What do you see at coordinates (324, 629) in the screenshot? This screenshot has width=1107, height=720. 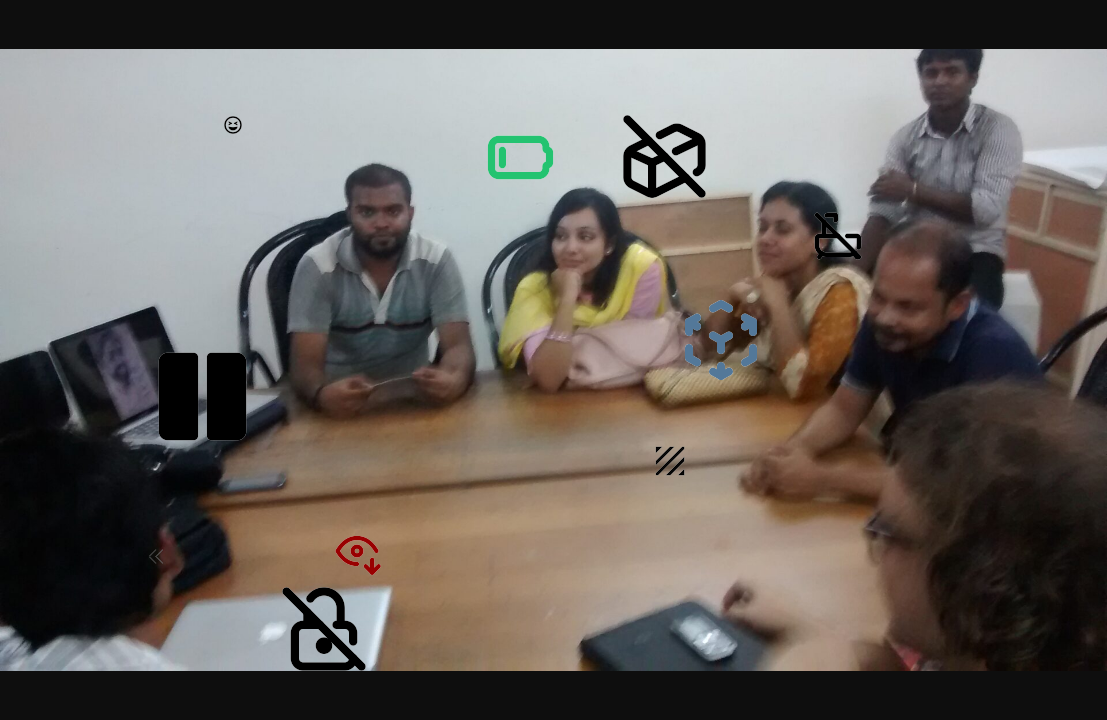 I see `unlock or disable security lock` at bounding box center [324, 629].